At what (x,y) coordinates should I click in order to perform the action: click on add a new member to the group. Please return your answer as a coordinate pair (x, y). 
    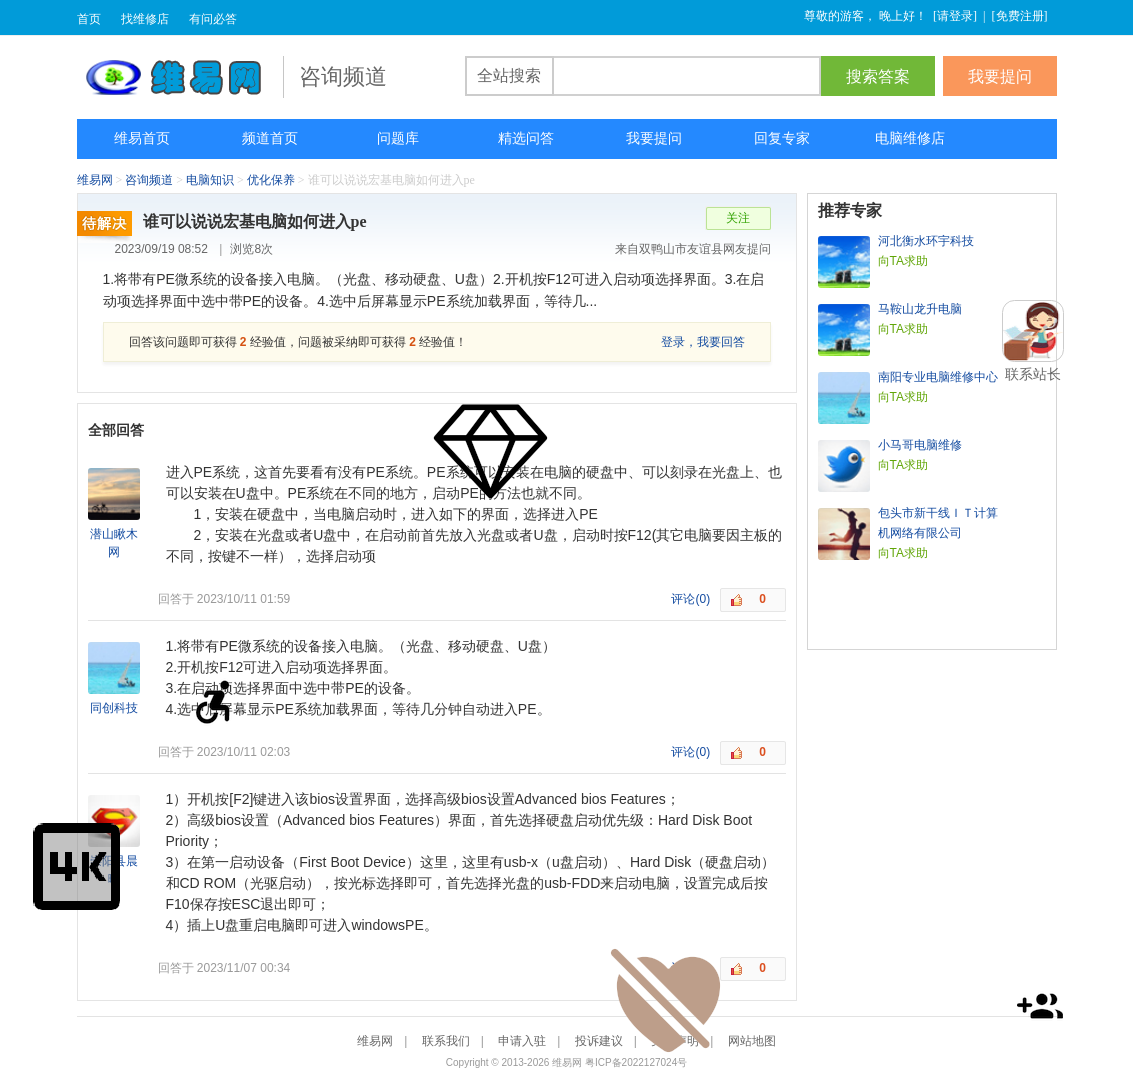
    Looking at the image, I should click on (1040, 1007).